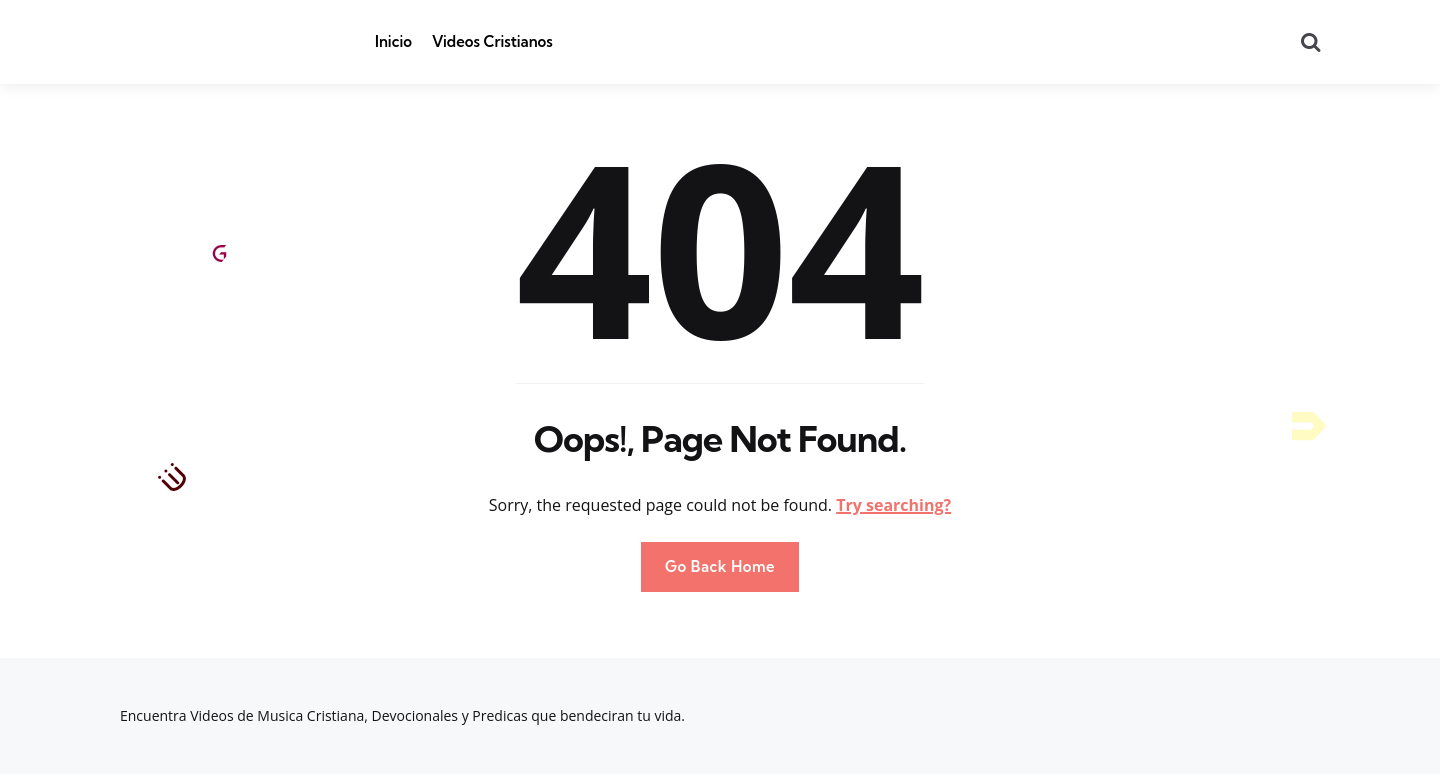  I want to click on i3 window manager logo, so click(172, 477).